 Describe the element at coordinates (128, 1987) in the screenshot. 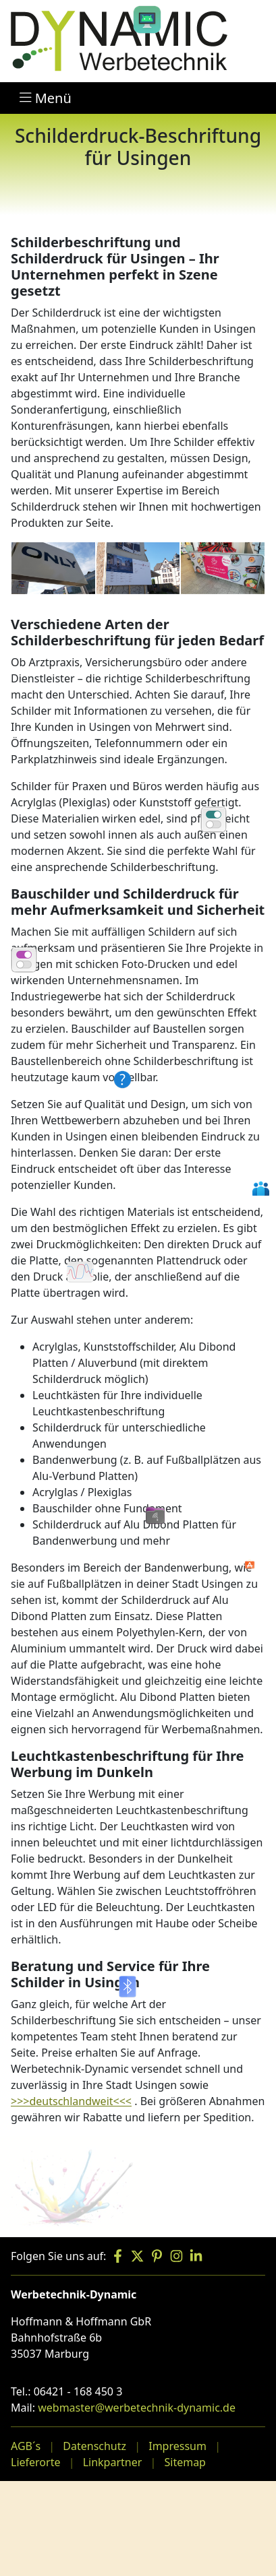

I see `open bluetooth settings` at that location.